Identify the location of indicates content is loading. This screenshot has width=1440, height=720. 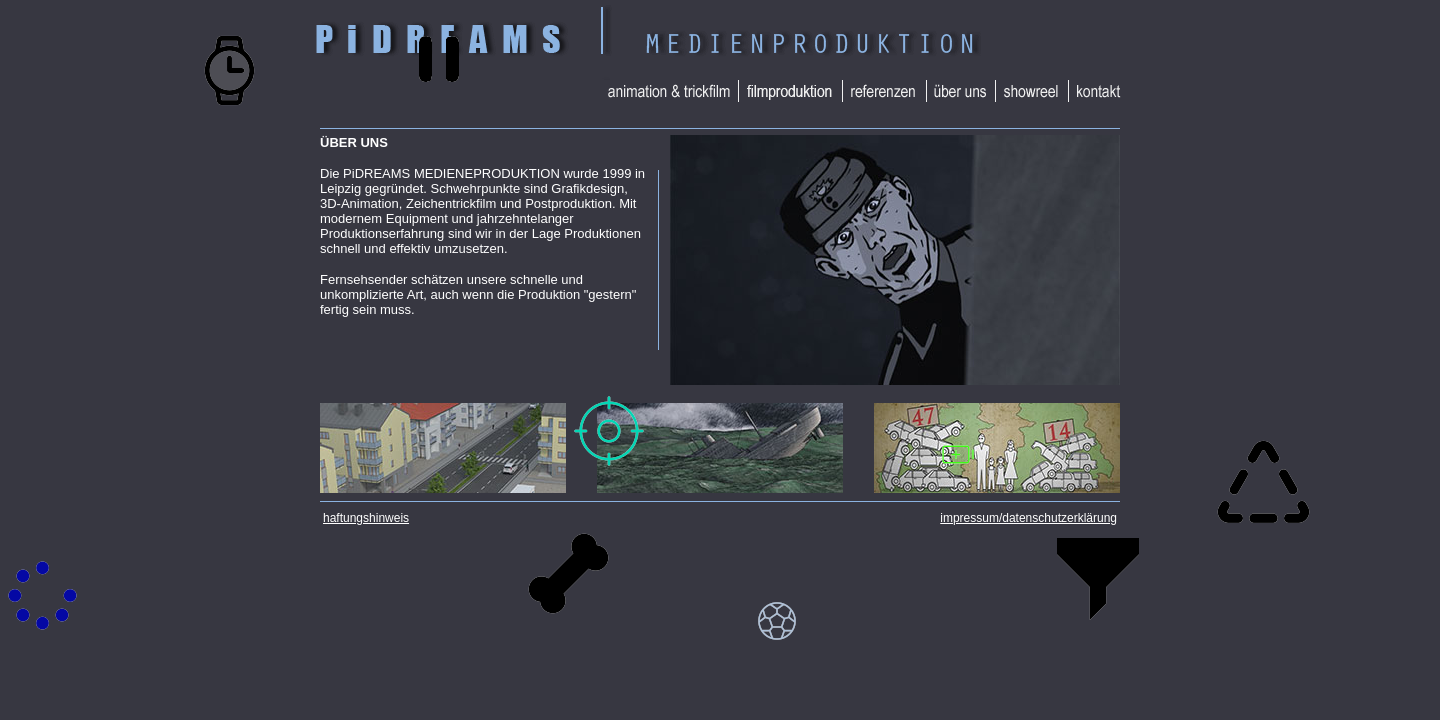
(42, 595).